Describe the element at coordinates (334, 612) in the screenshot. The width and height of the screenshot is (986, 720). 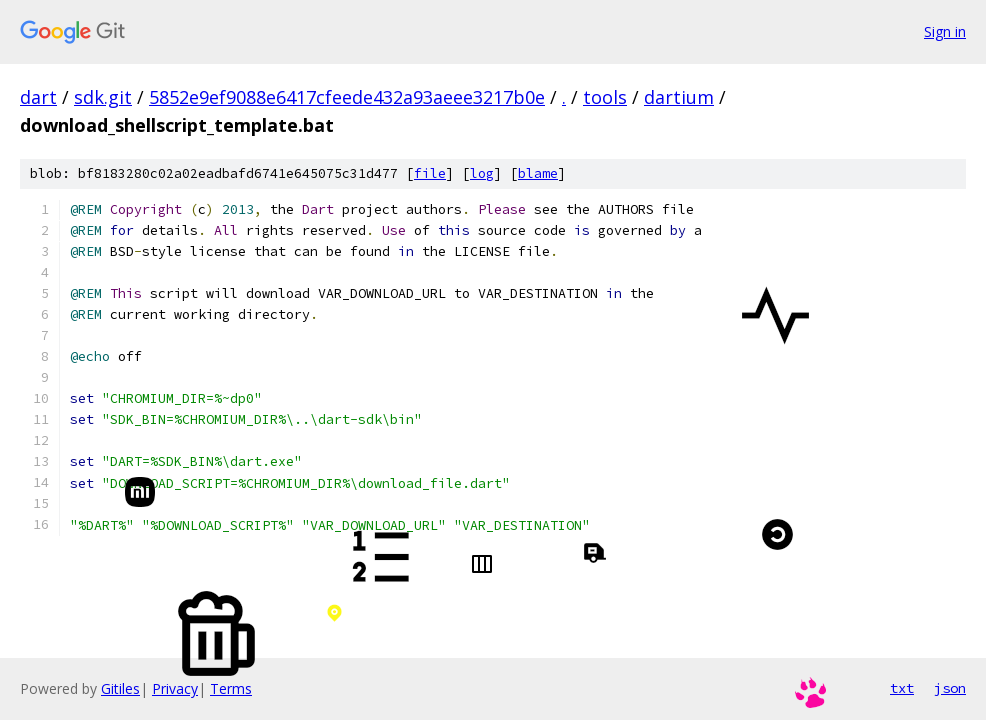
I see `view location on map` at that location.